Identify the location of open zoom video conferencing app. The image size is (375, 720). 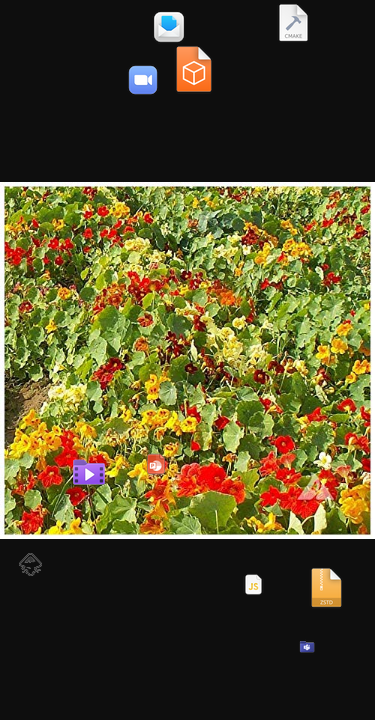
(143, 80).